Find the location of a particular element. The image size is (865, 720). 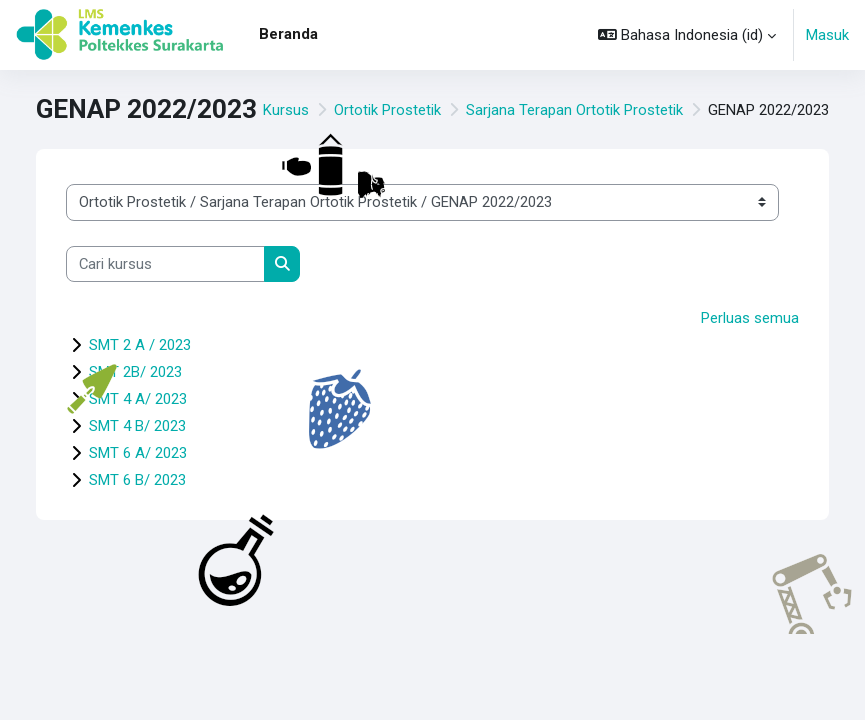

access gardening or landscaping tools is located at coordinates (92, 389).